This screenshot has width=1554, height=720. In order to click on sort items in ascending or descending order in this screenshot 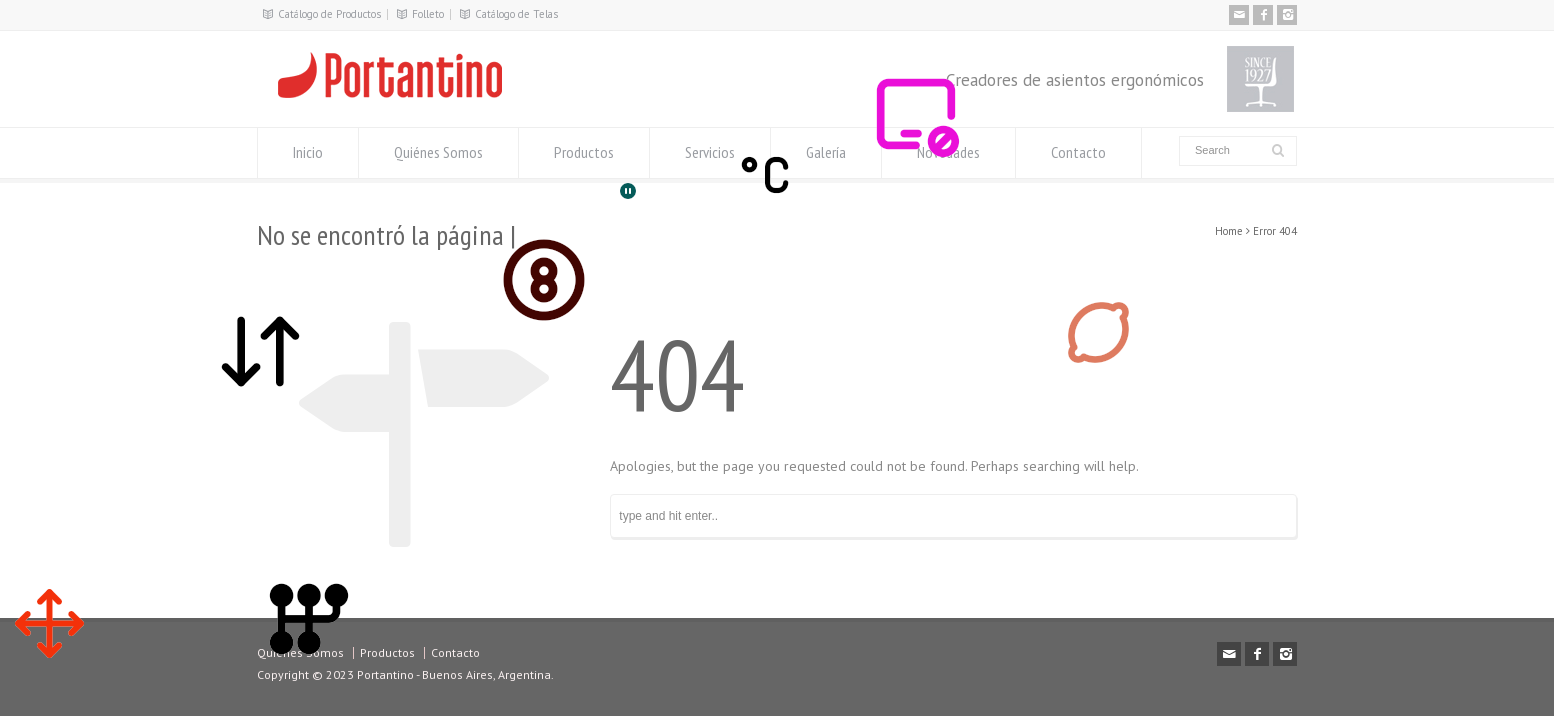, I will do `click(260, 351)`.